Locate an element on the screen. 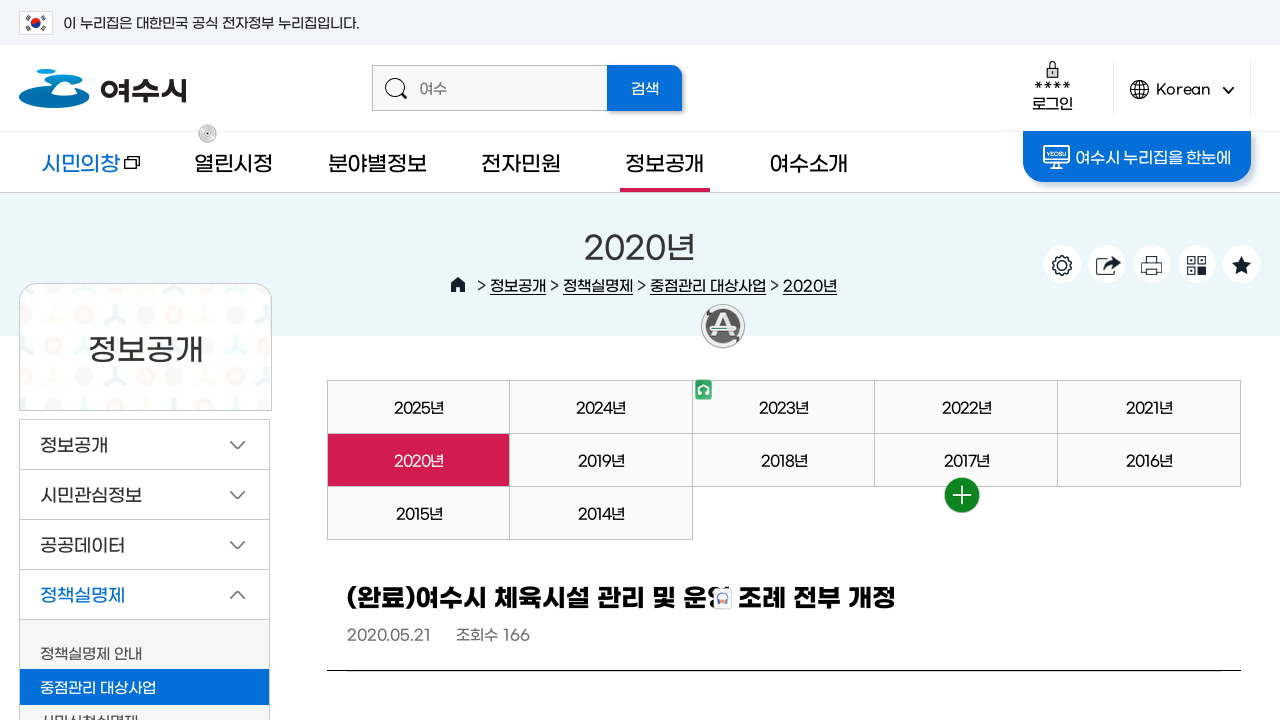 Image resolution: width=1280 pixels, height=720 pixels. indicates a DVD-ROM drive or disc is located at coordinates (207, 133).